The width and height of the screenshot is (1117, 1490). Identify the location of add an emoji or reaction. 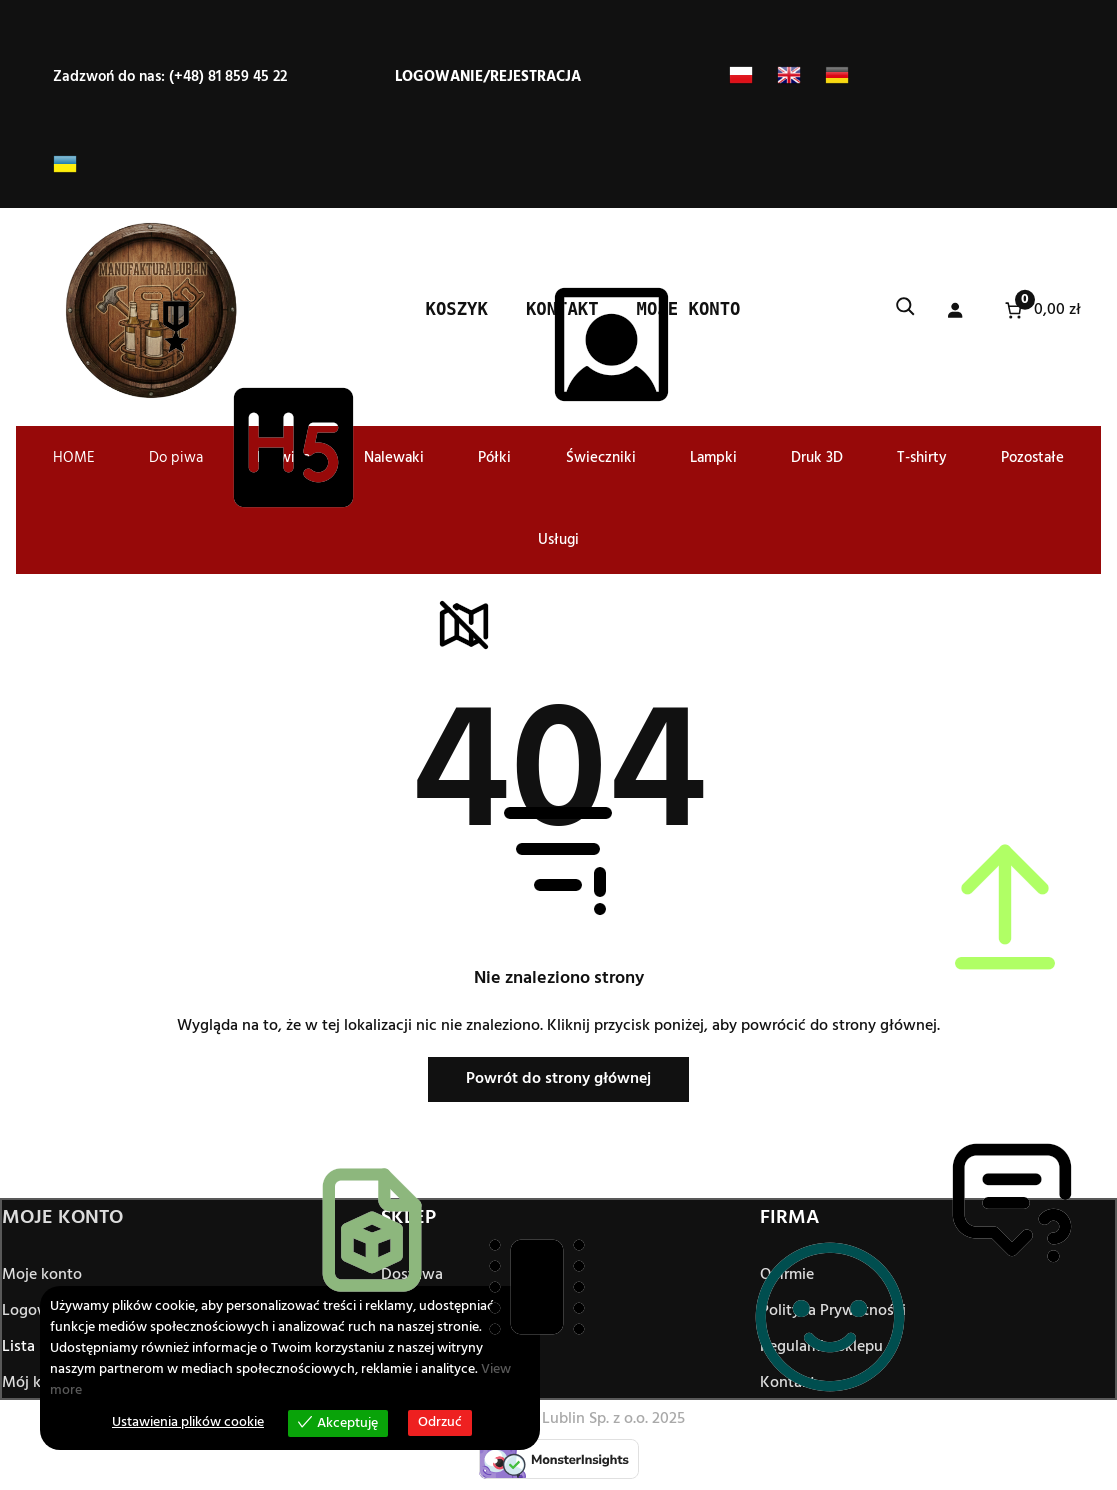
(830, 1317).